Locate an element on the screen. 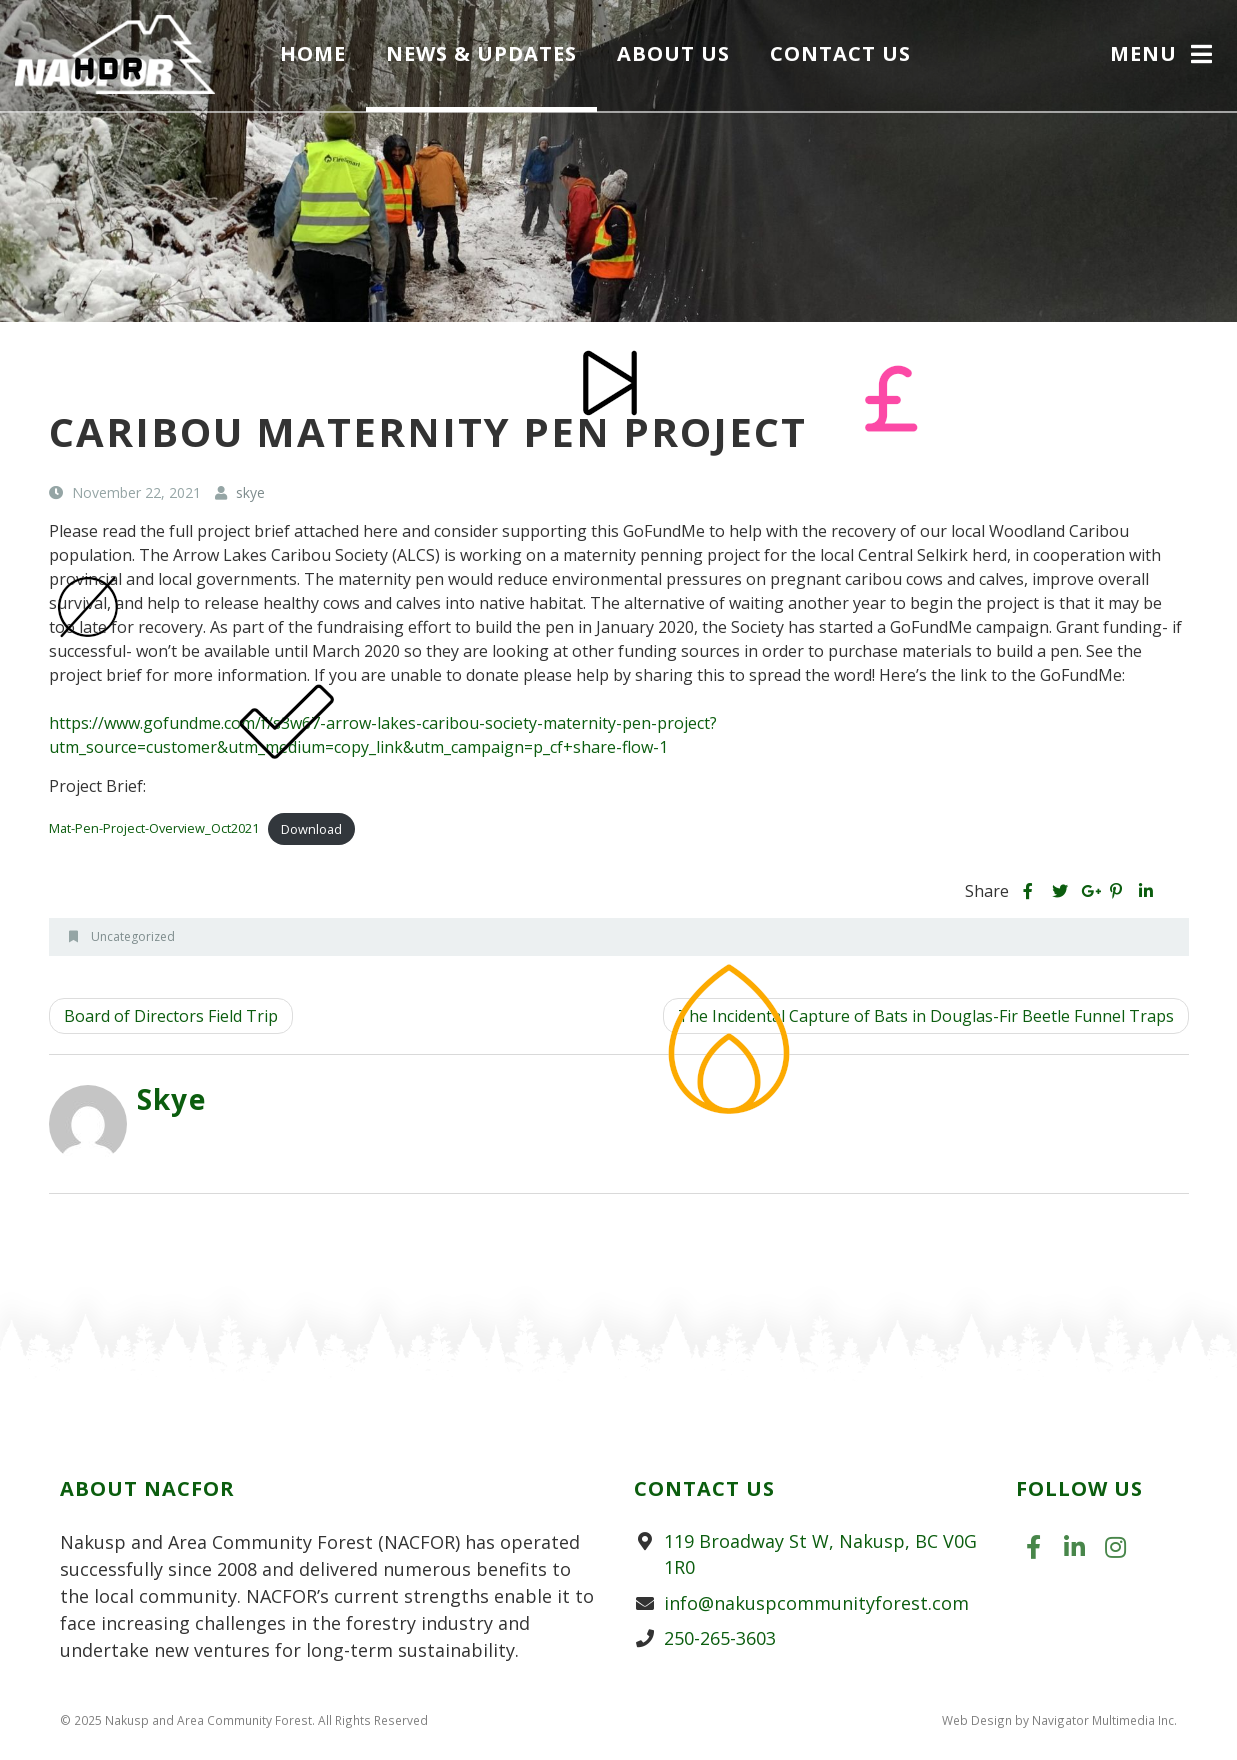 Image resolution: width=1237 pixels, height=1760 pixels. enable HDR mode for photos is located at coordinates (108, 68).